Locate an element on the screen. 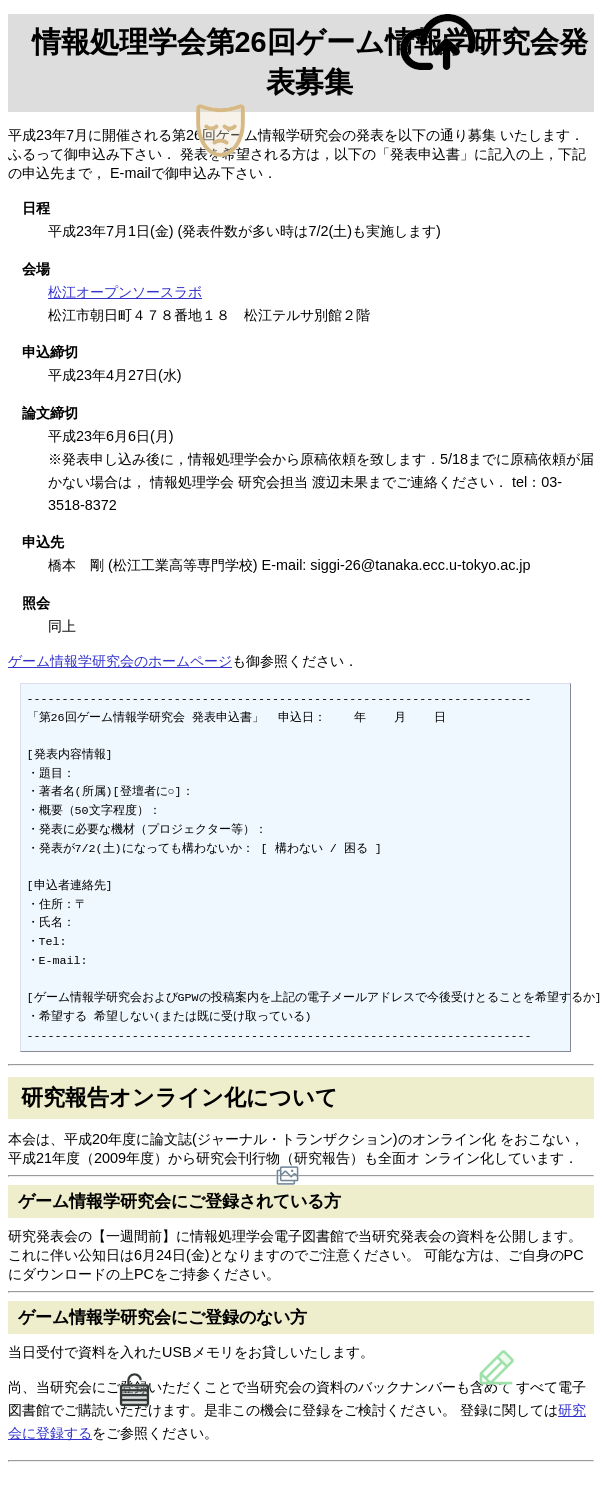  indicates an unlocked or unsecured state is located at coordinates (134, 1391).